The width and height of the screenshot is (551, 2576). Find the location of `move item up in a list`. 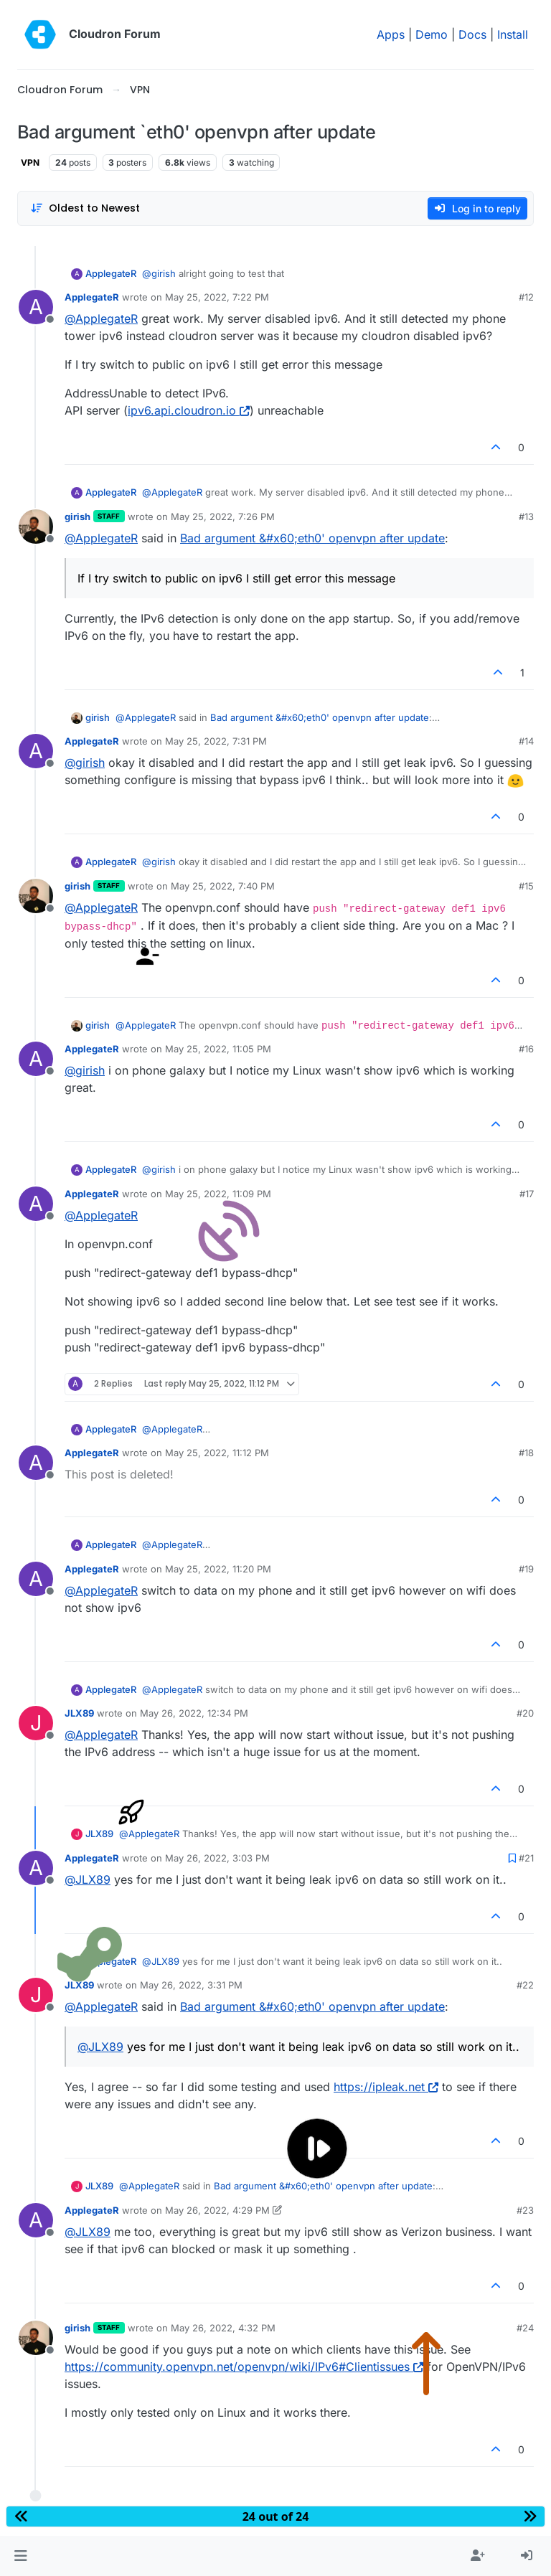

move item up in a list is located at coordinates (426, 2364).